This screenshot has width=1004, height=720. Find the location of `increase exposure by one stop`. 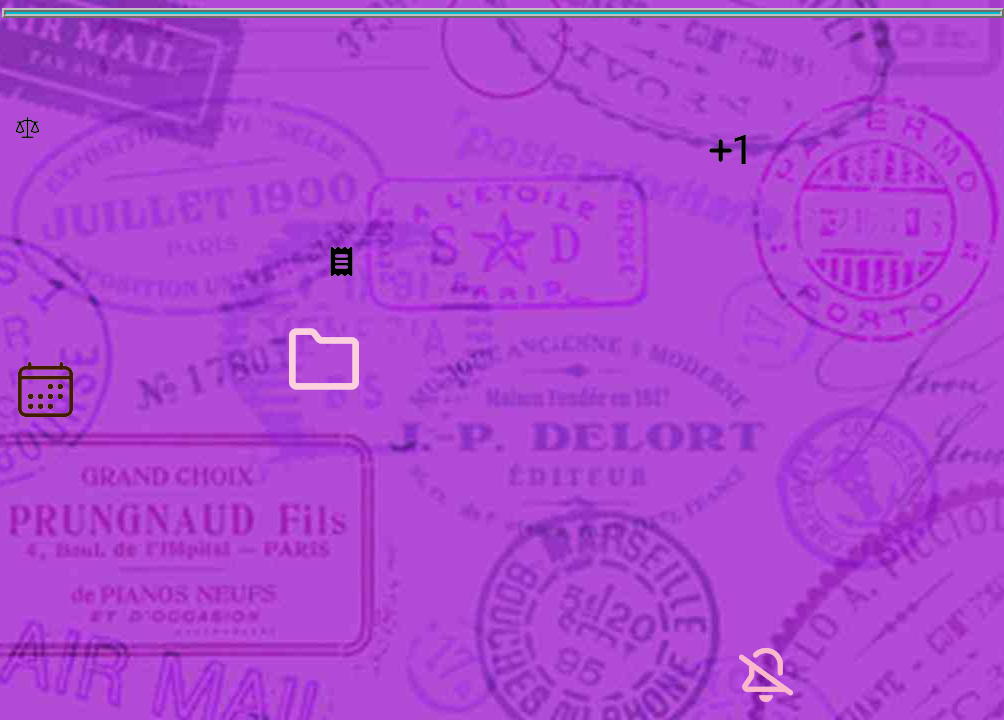

increase exposure by one stop is located at coordinates (727, 150).